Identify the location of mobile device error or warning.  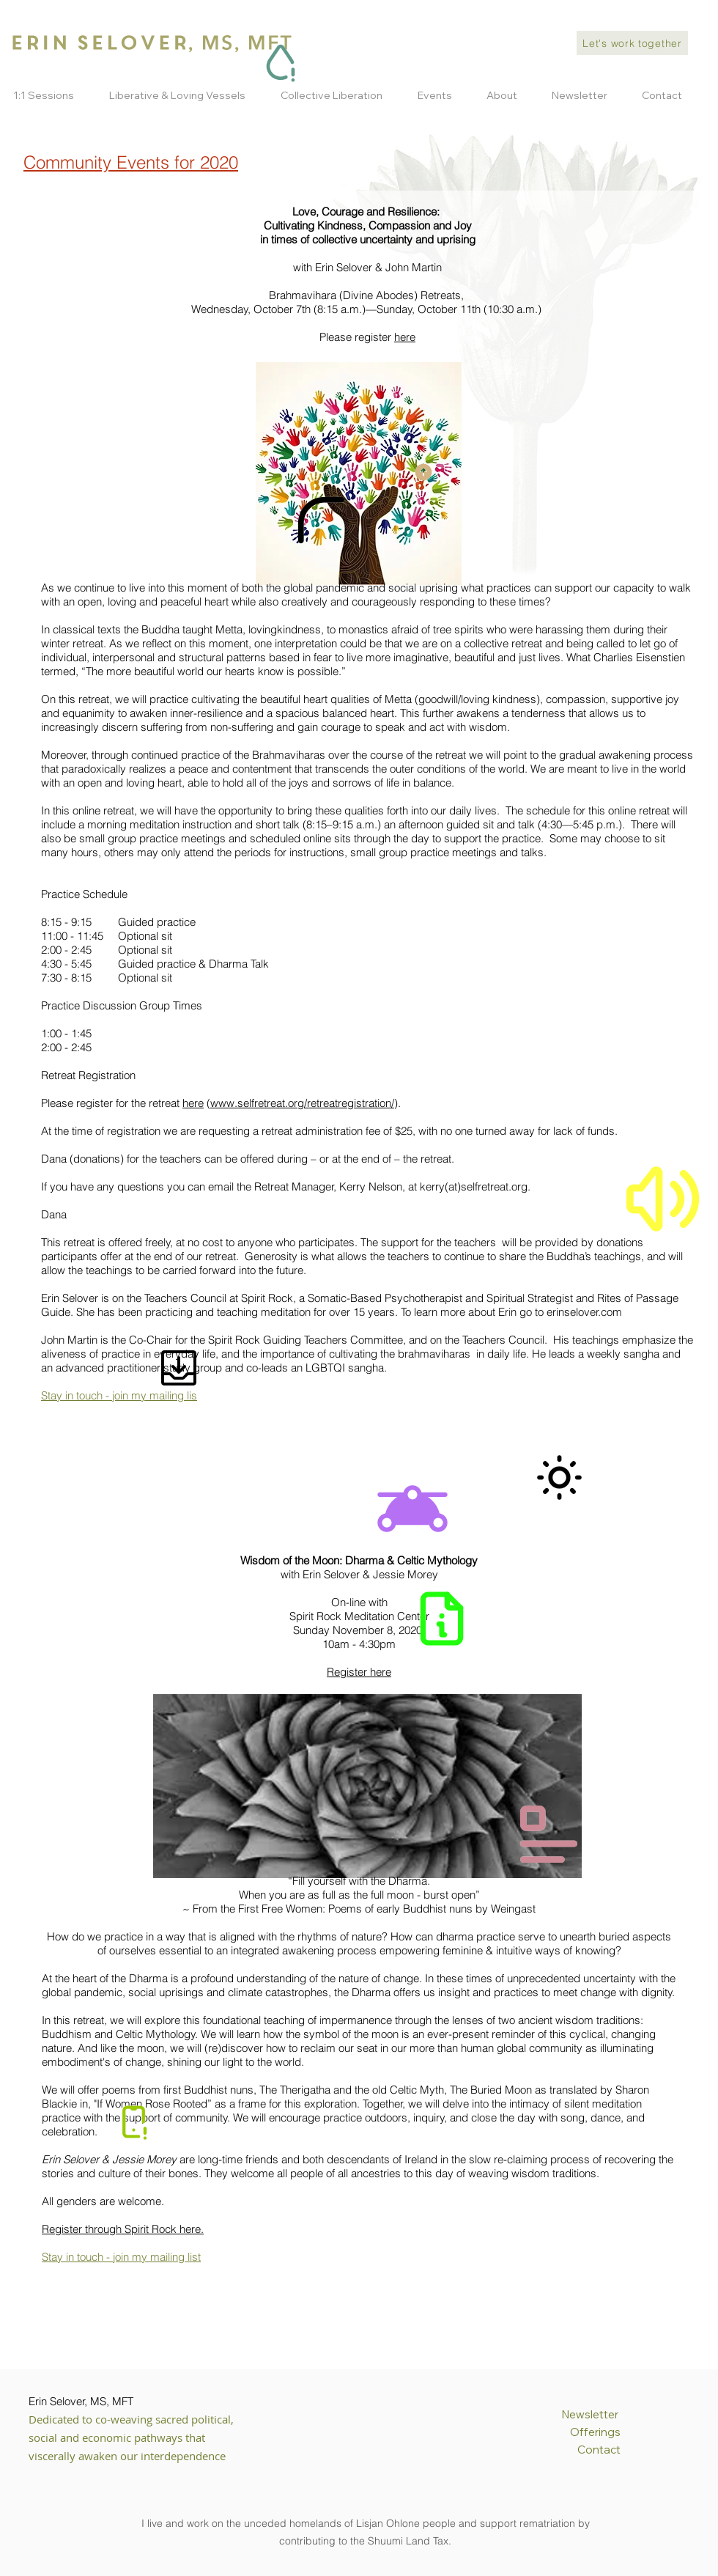
(133, 2121).